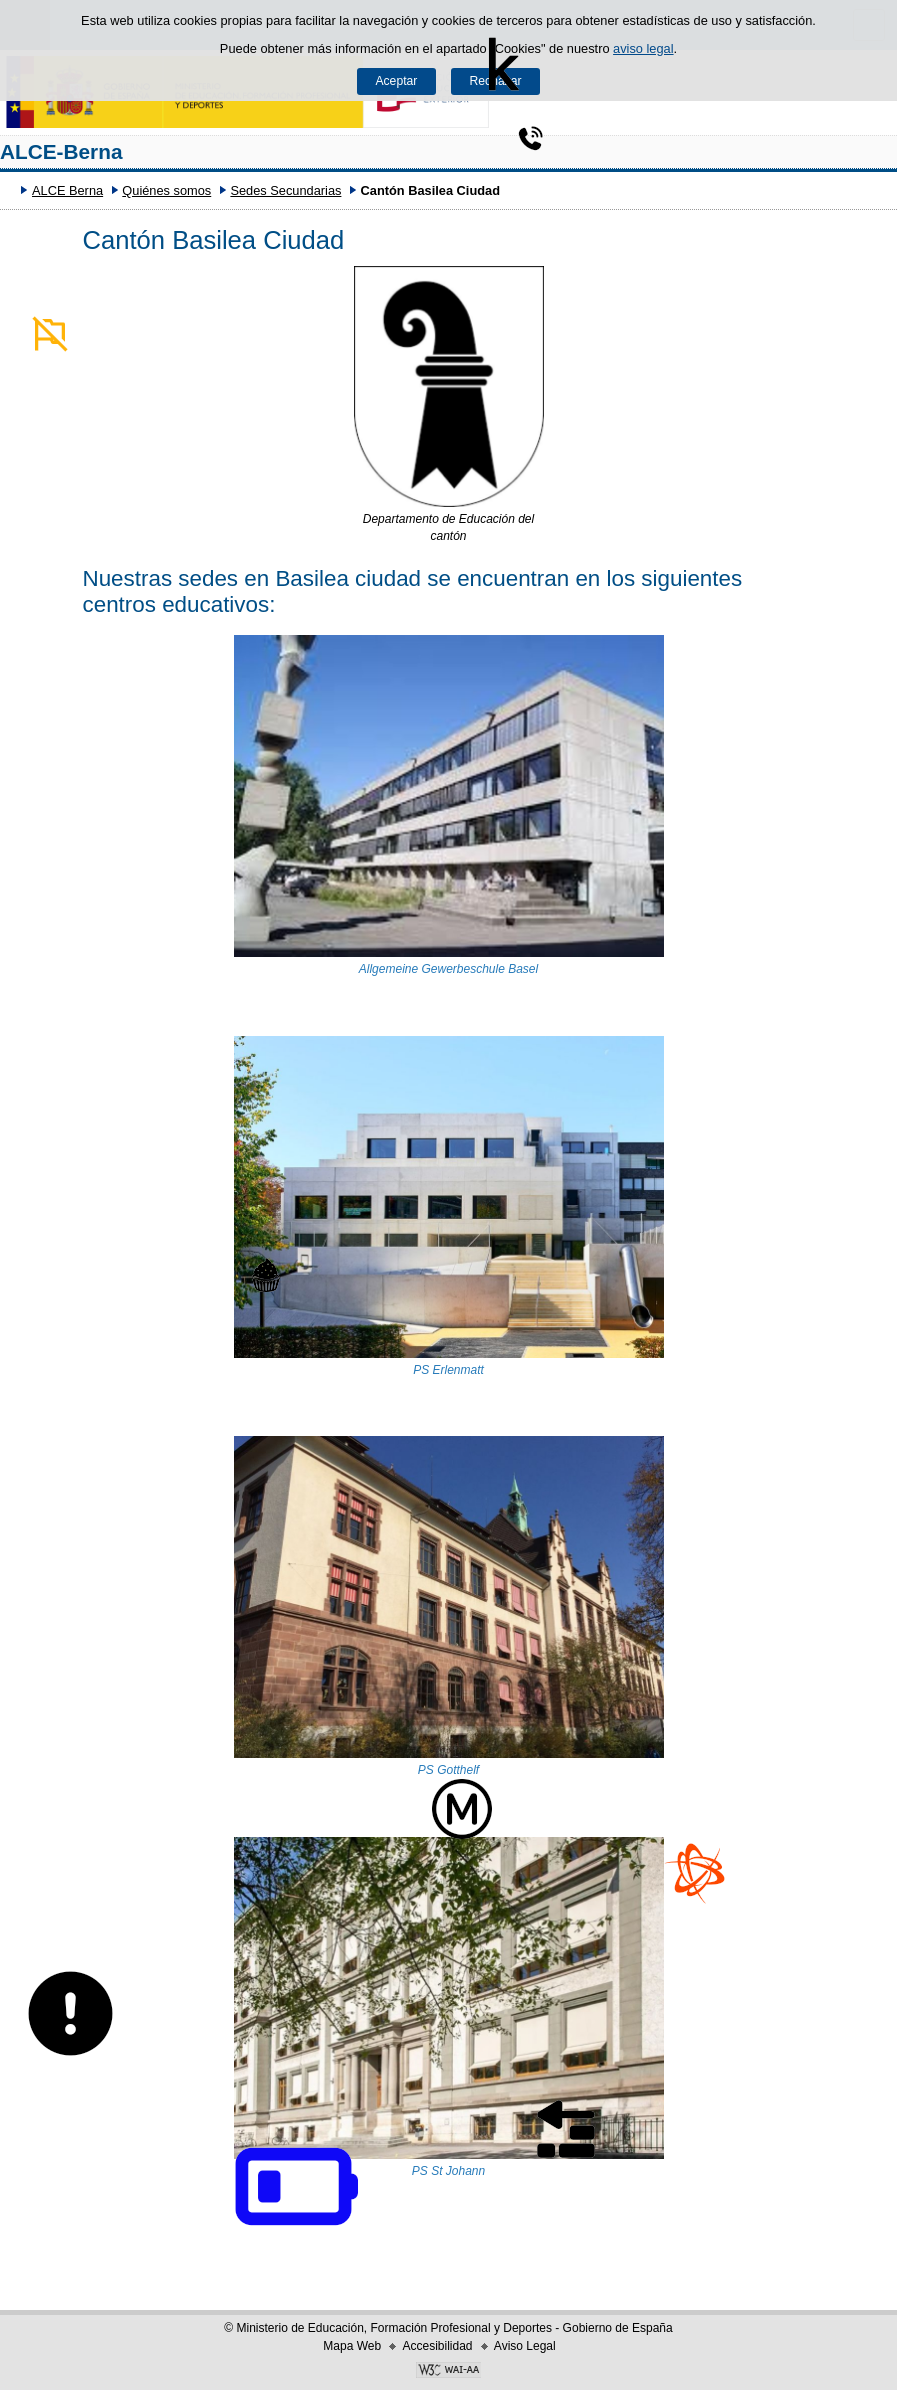 Image resolution: width=897 pixels, height=2390 pixels. What do you see at coordinates (694, 1873) in the screenshot?
I see `launch Battle.net gaming platform` at bounding box center [694, 1873].